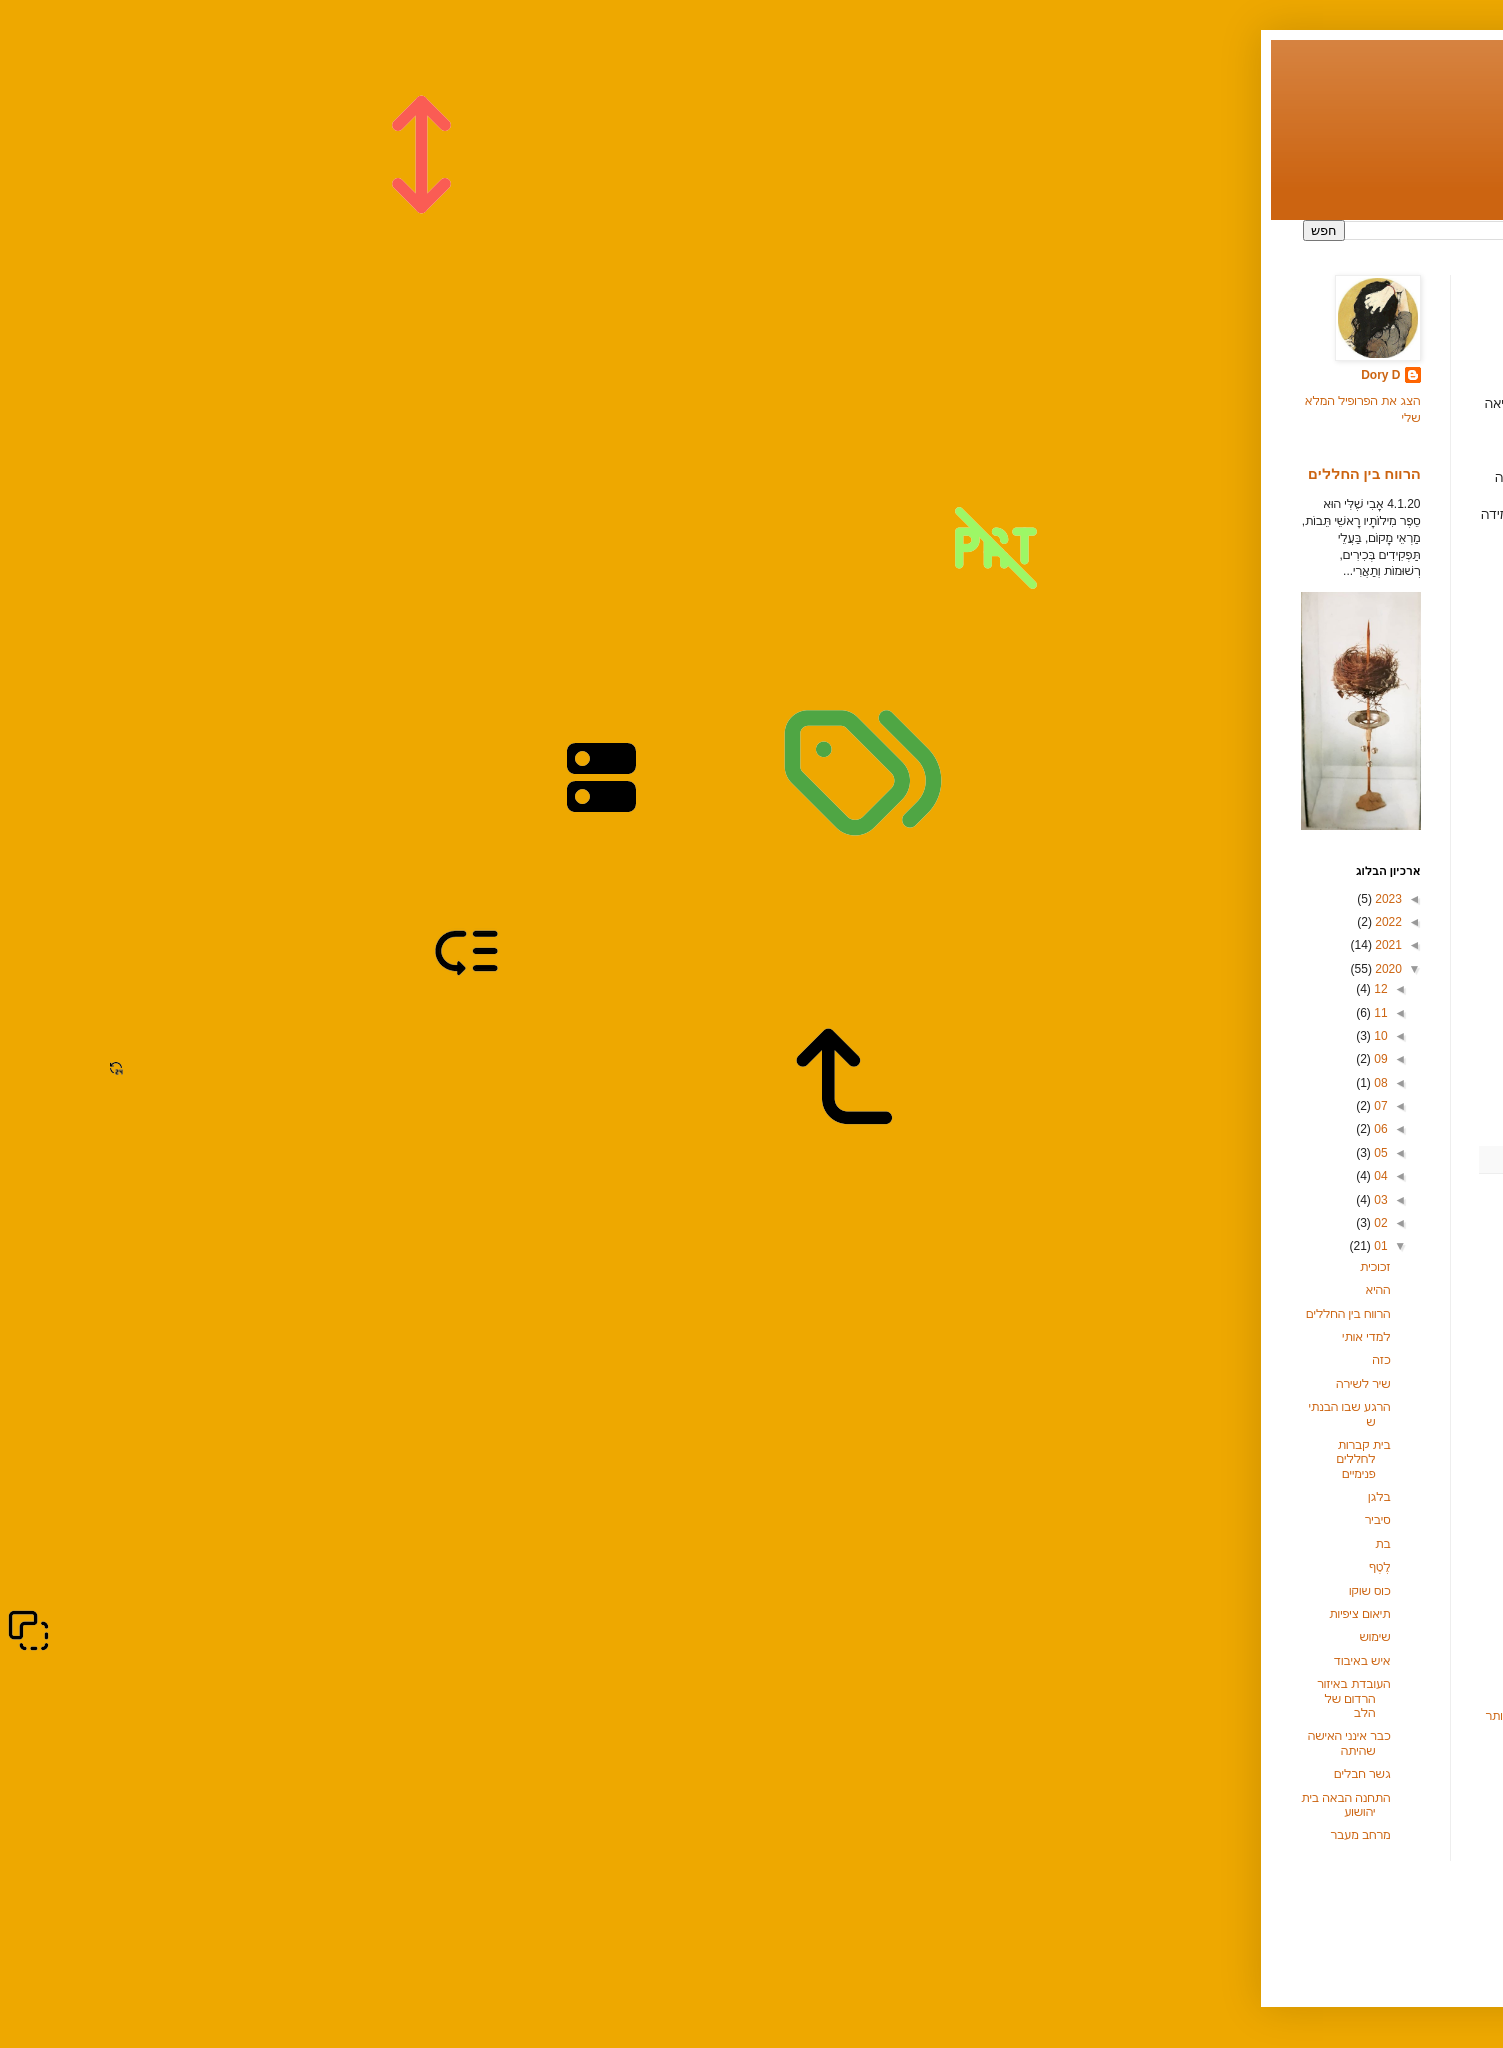 The image size is (1503, 2048). Describe the element at coordinates (996, 548) in the screenshot. I see `http patch request disabled or unavailable` at that location.